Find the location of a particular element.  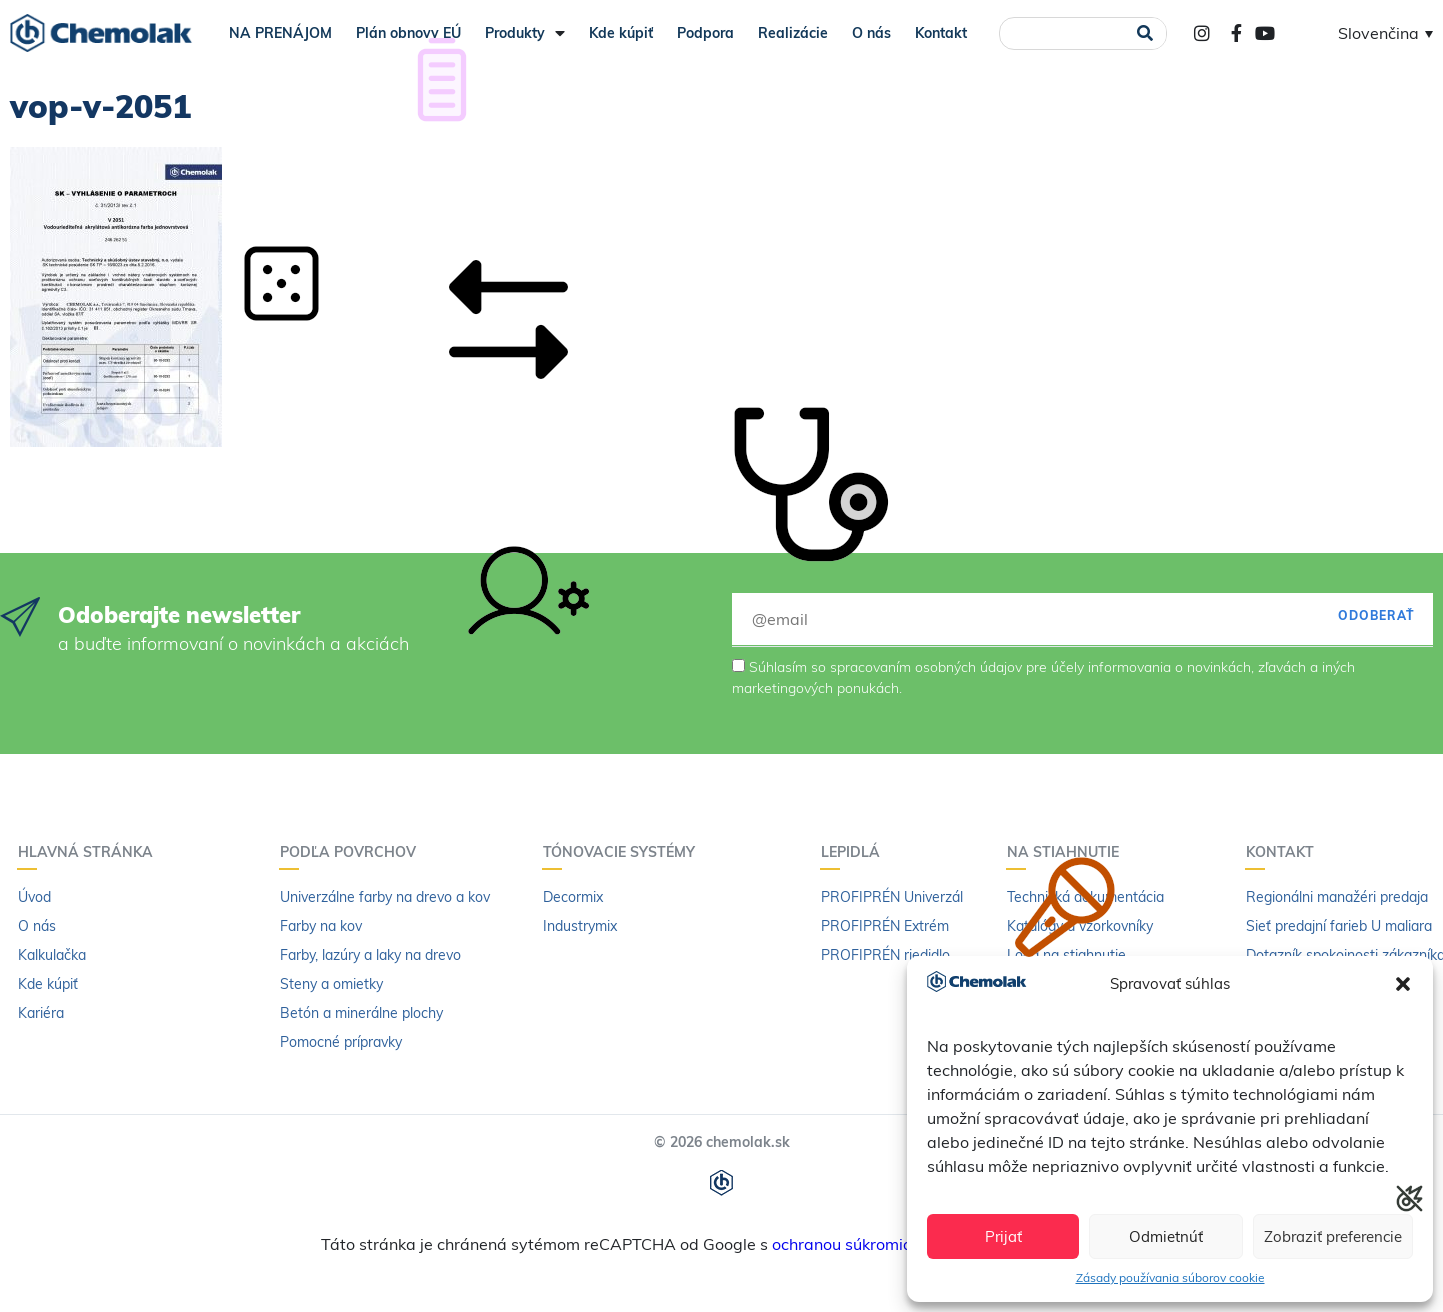

access voice recording or audio input is located at coordinates (1063, 909).